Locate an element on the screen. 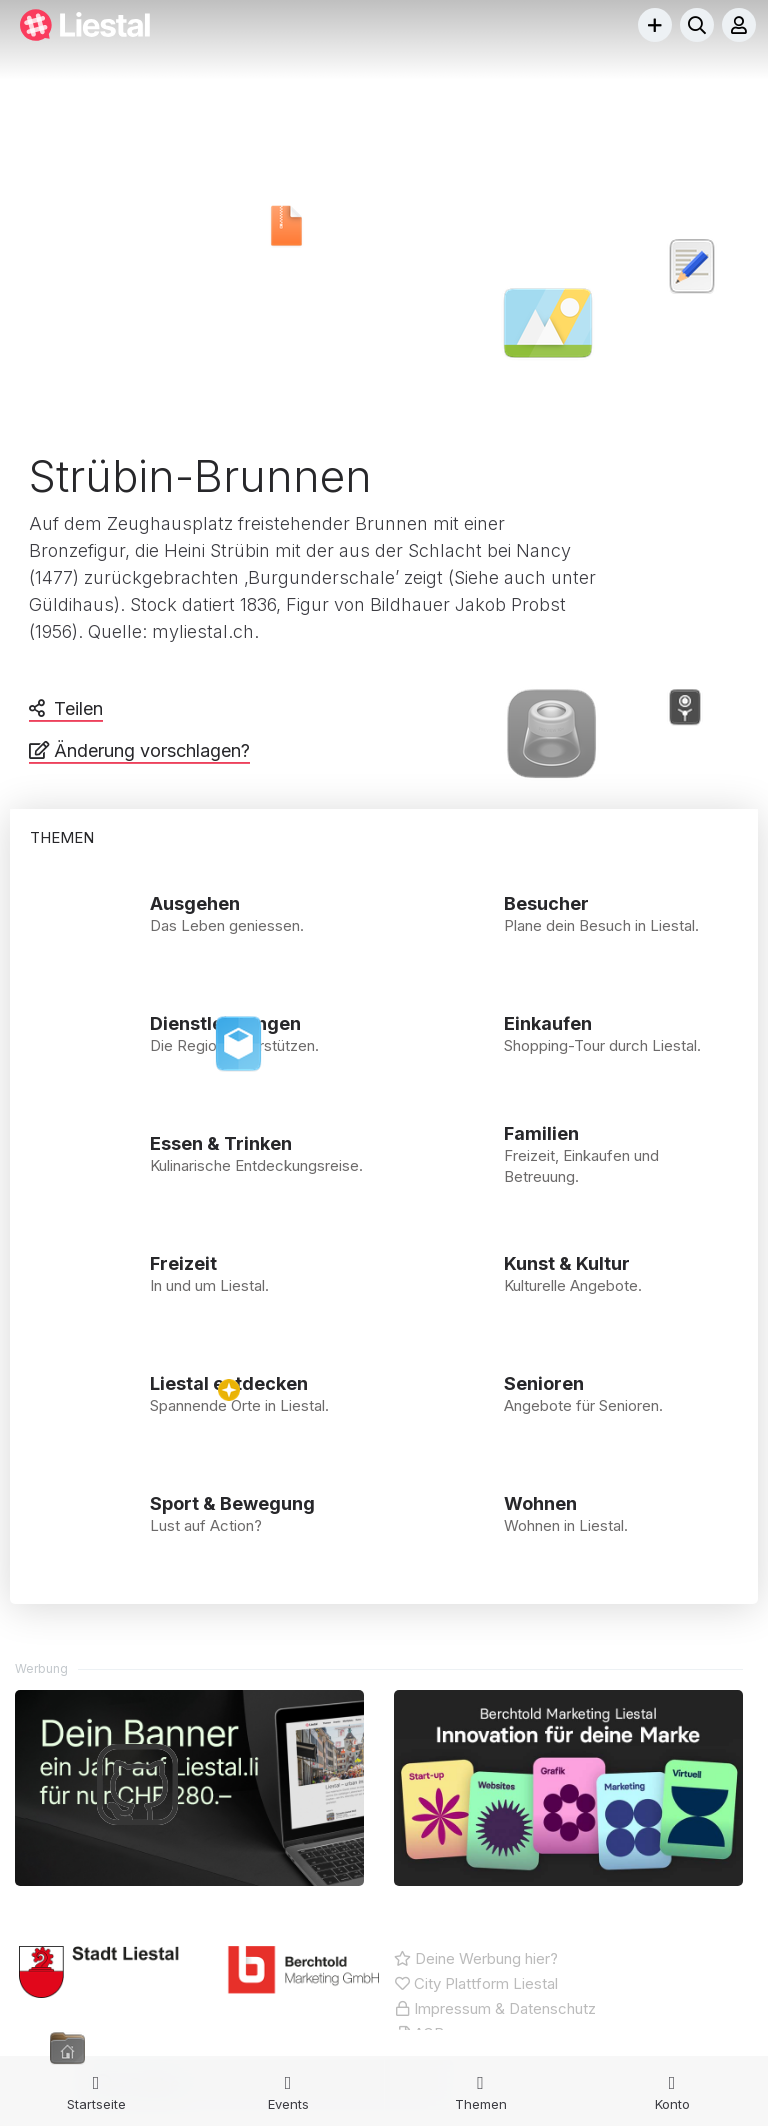 The height and width of the screenshot is (2126, 768). a flatpak application package file is located at coordinates (238, 1043).